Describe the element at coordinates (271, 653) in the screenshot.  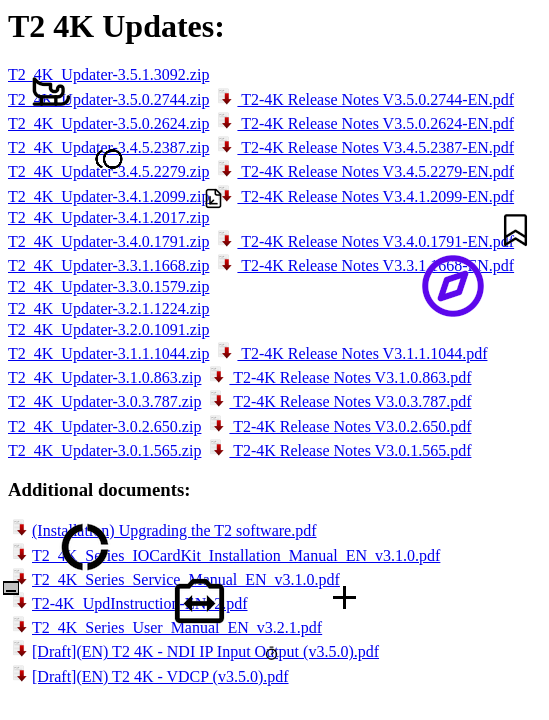
I see `start or stop a timer` at that location.